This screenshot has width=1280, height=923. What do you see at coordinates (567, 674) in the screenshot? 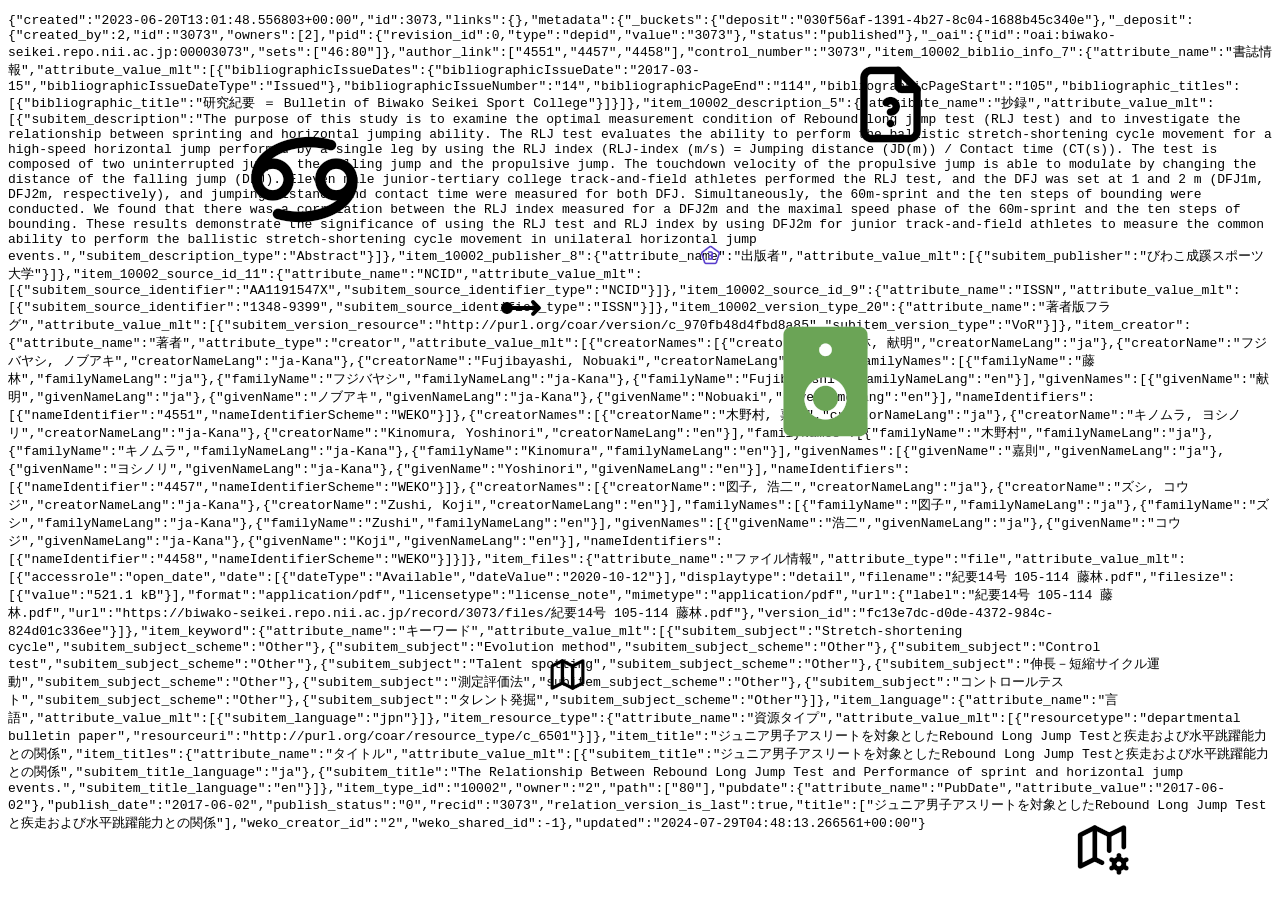
I see `view map or navigation` at bounding box center [567, 674].